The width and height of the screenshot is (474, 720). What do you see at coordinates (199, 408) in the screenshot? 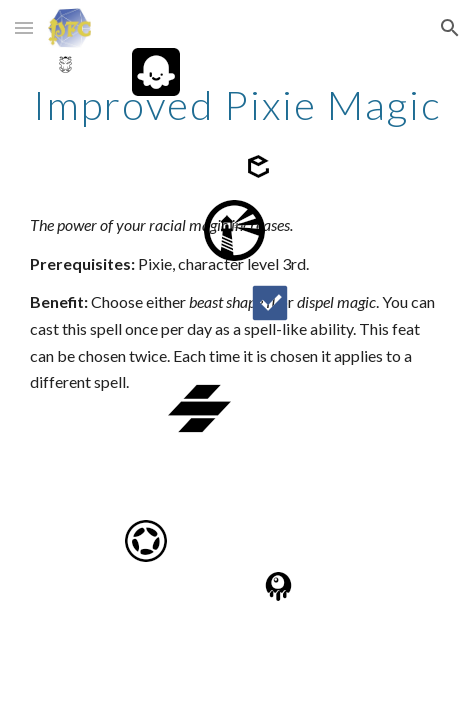
I see `stencil brand logo` at bounding box center [199, 408].